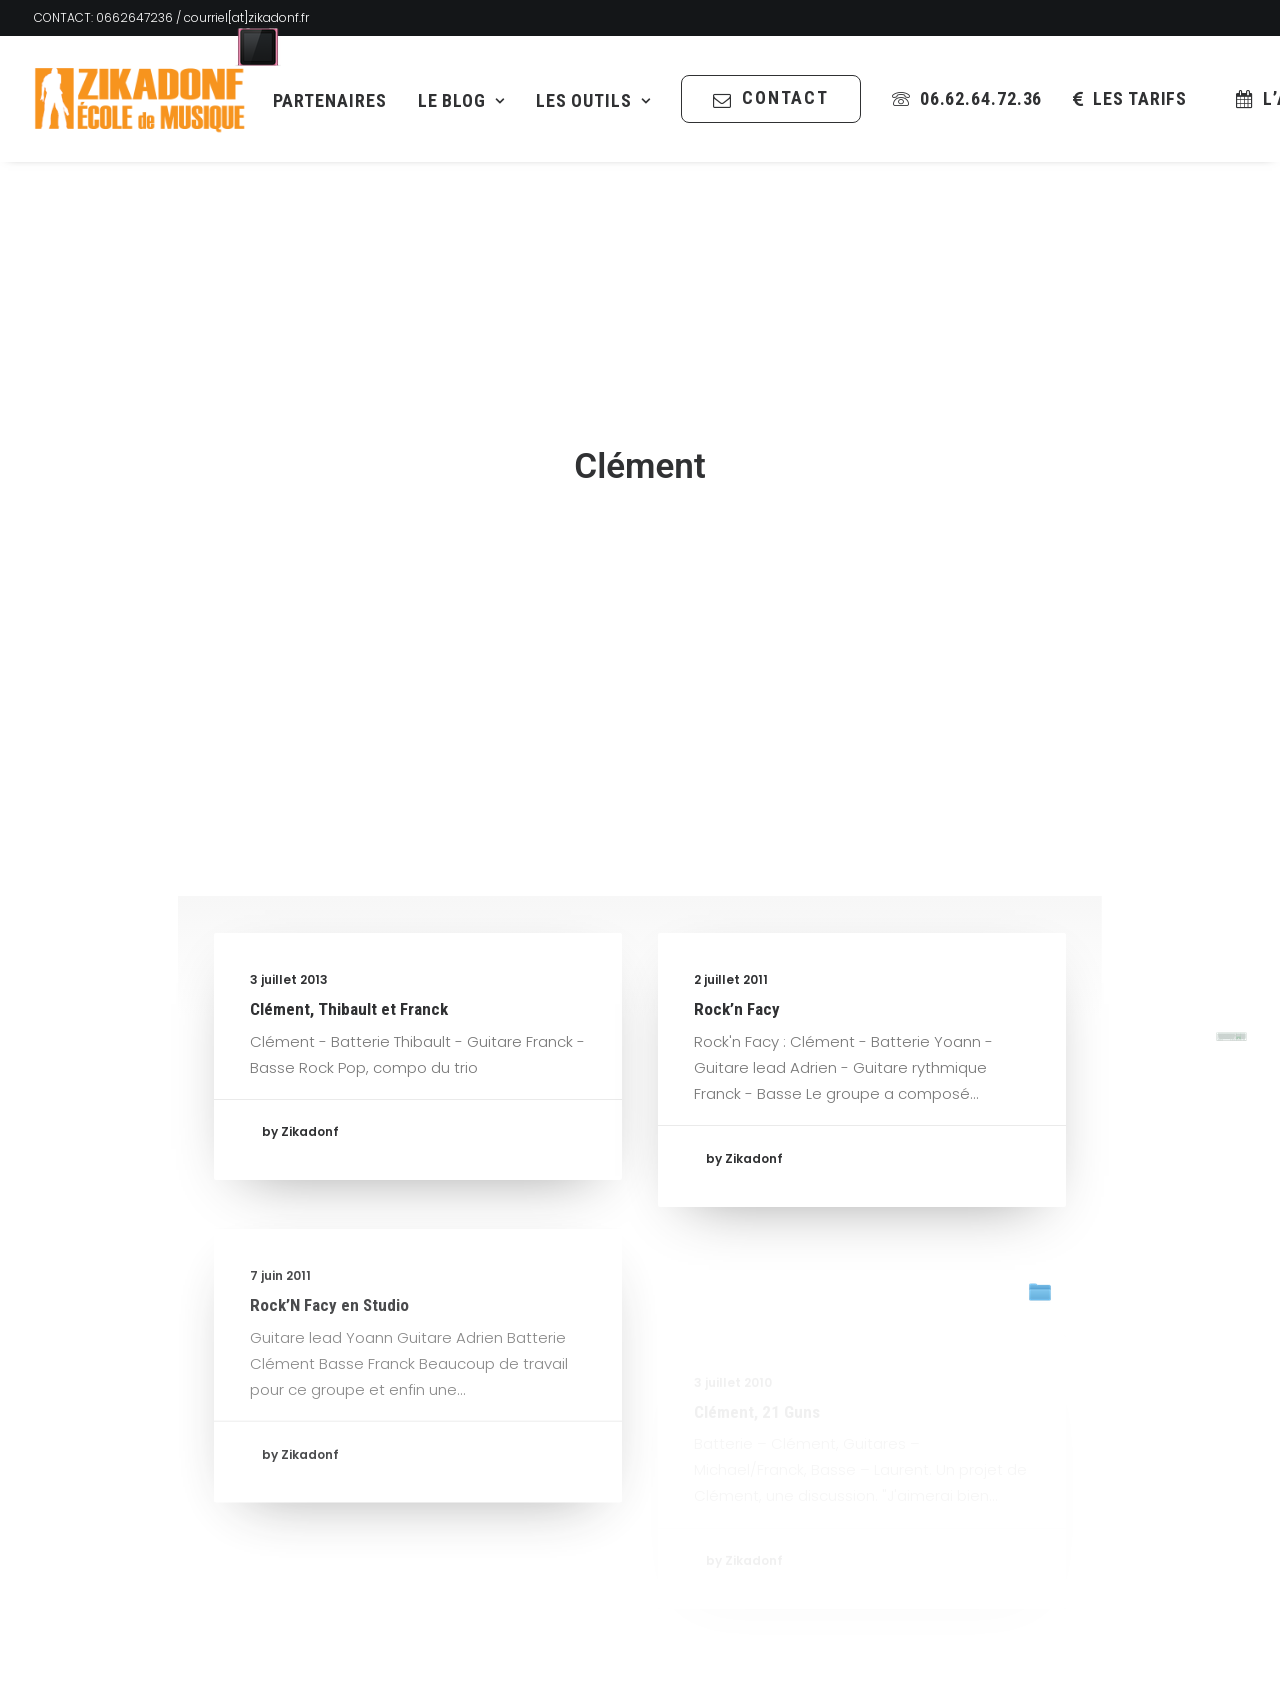  I want to click on bluetooth keyboard connected successfully, so click(1231, 1036).